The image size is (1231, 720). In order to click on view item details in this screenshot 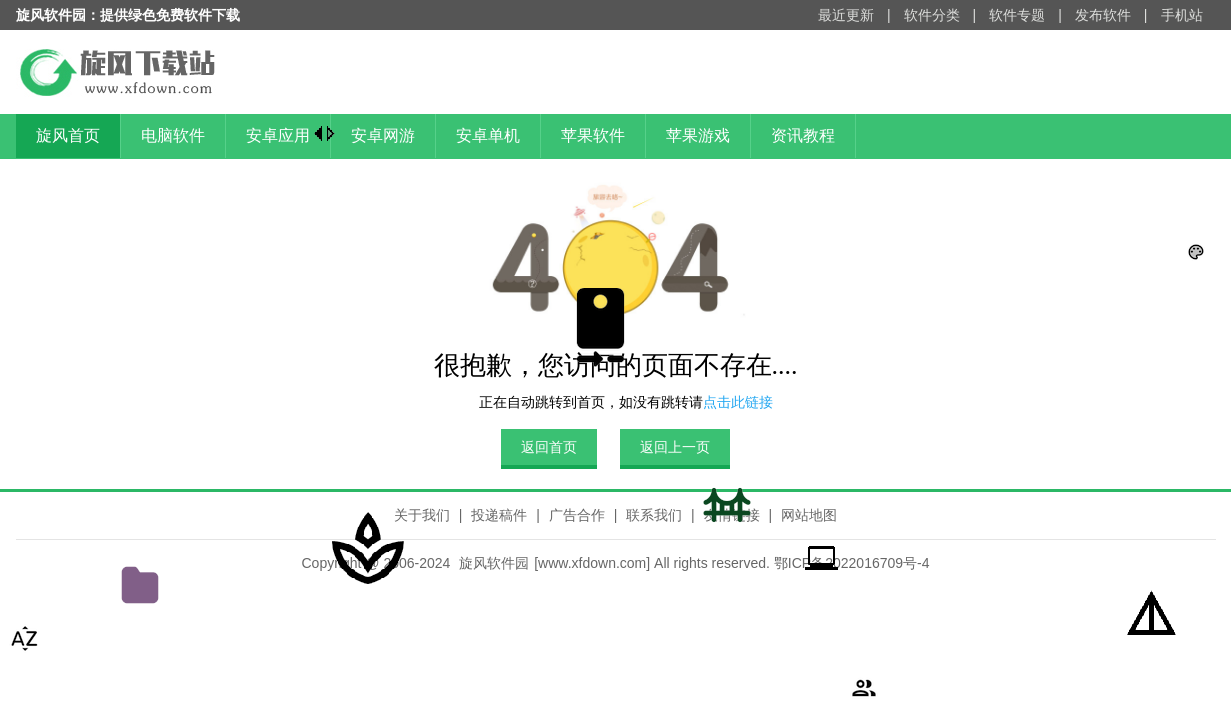, I will do `click(1151, 612)`.